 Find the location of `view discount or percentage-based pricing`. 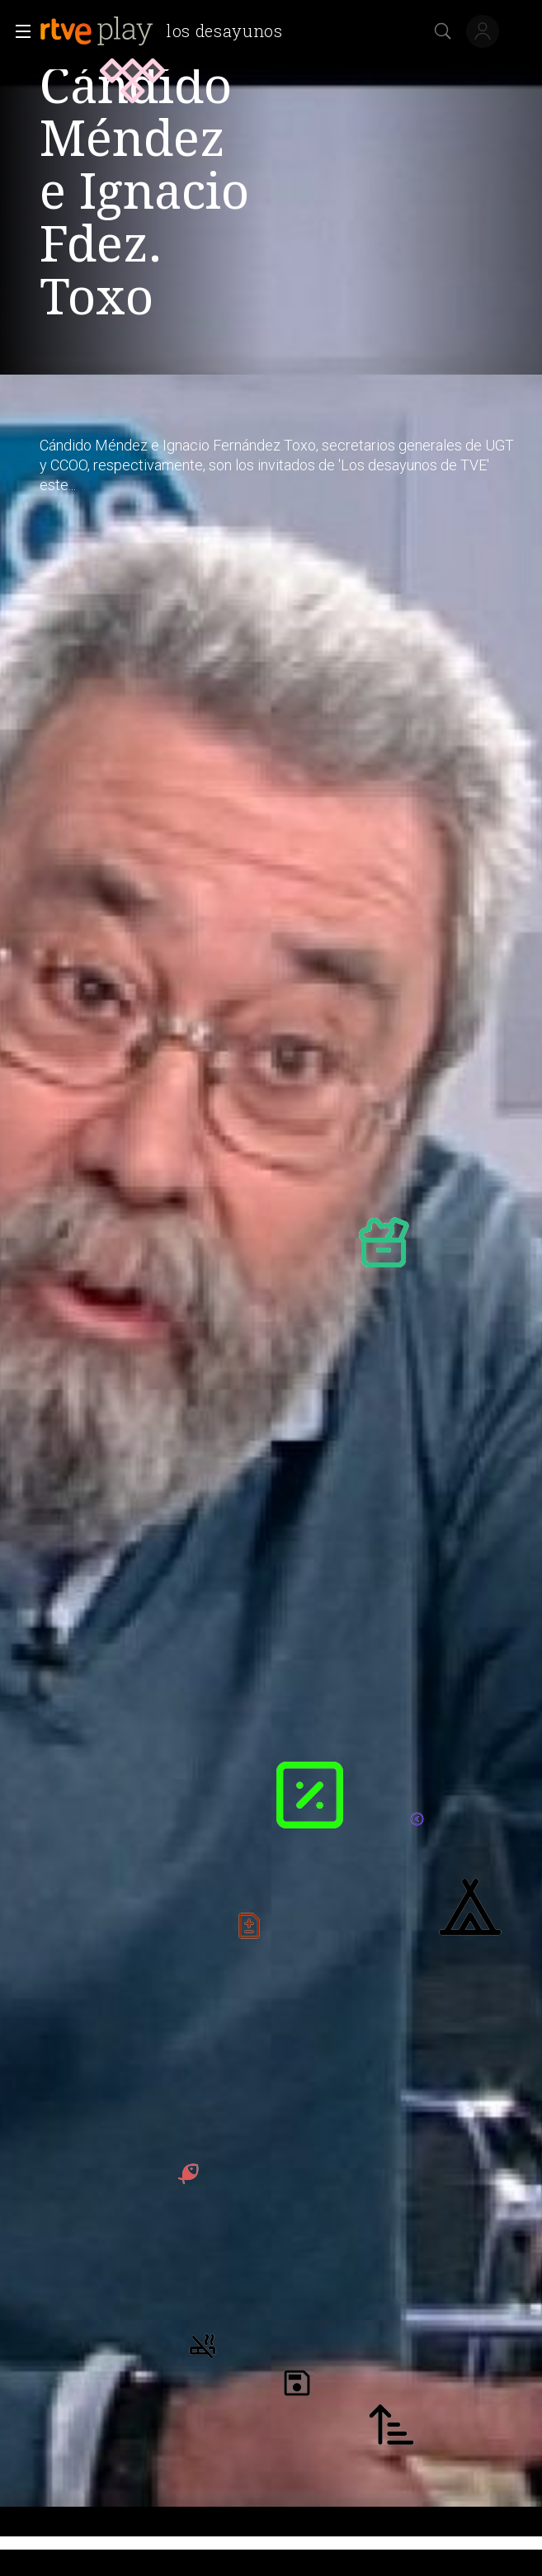

view discount or percentage-based pricing is located at coordinates (309, 1795).